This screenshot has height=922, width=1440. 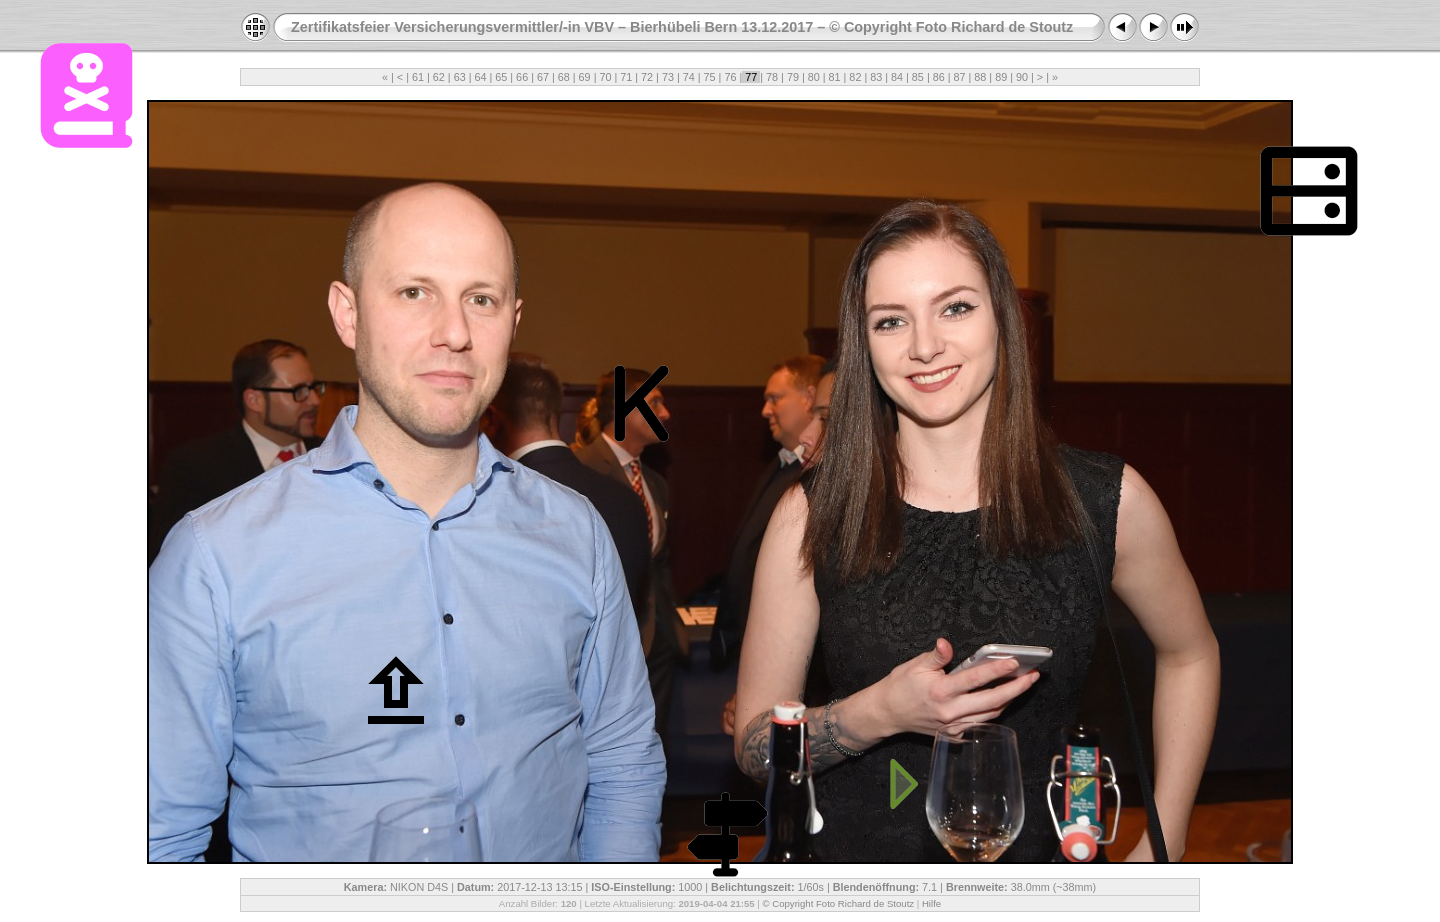 I want to click on upload a file from your device, so click(x=396, y=692).